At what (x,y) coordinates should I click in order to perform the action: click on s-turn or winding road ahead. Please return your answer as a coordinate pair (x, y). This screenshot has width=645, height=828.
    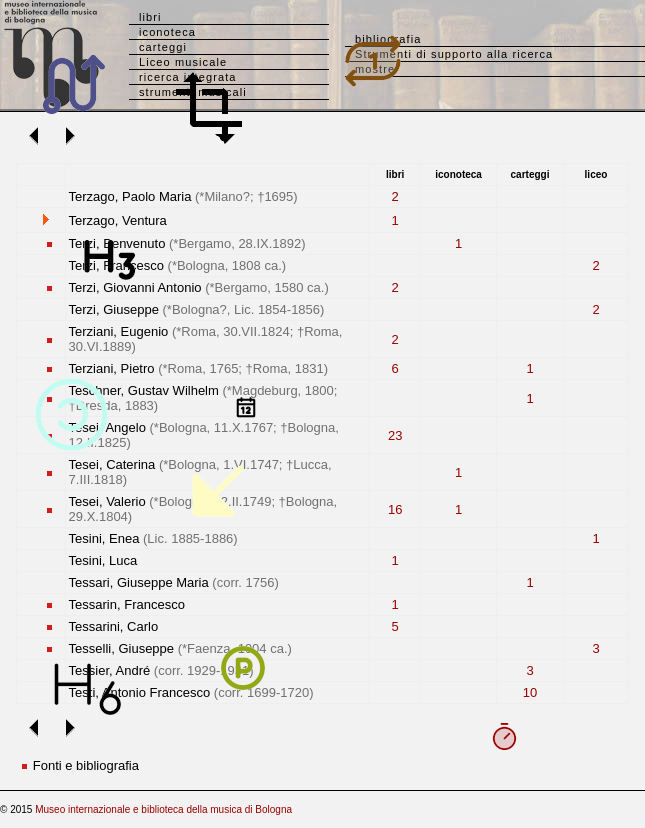
    Looking at the image, I should click on (72, 84).